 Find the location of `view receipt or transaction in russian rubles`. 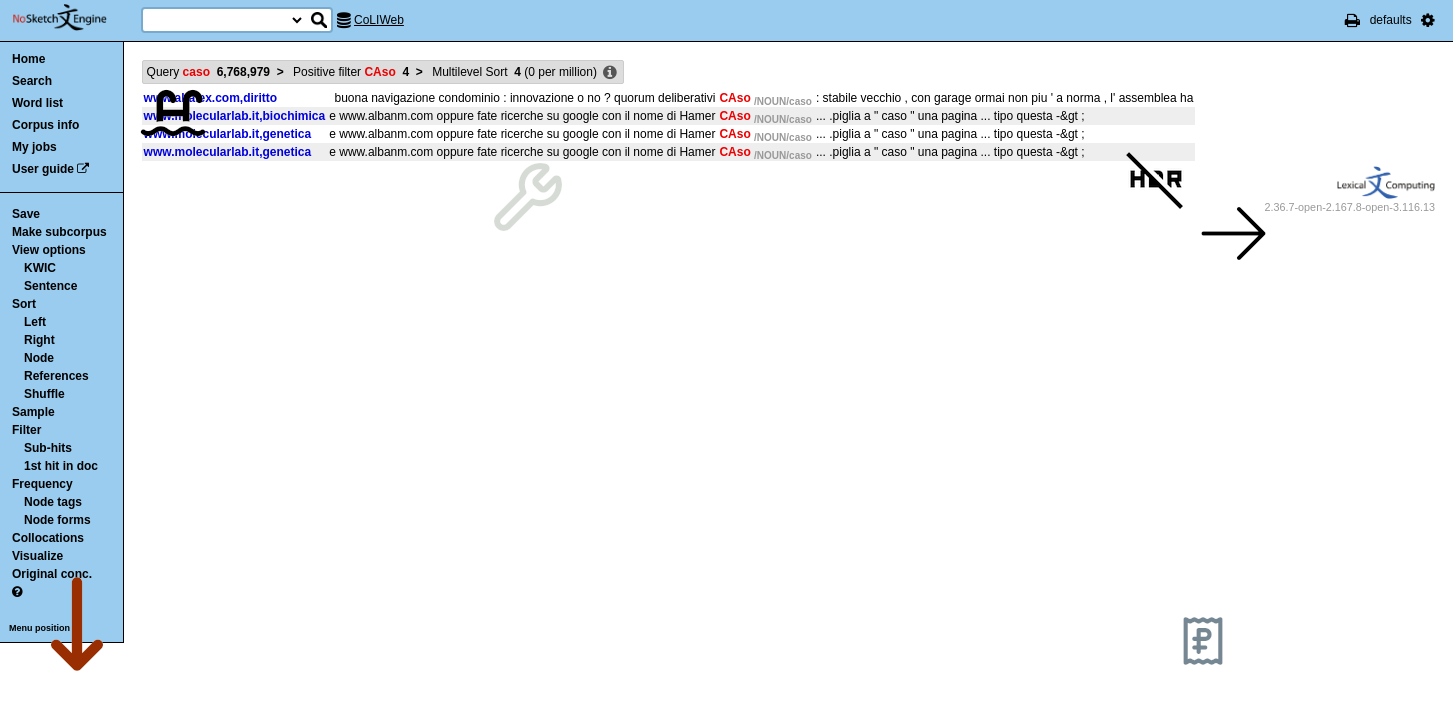

view receipt or transaction in russian rubles is located at coordinates (1203, 641).